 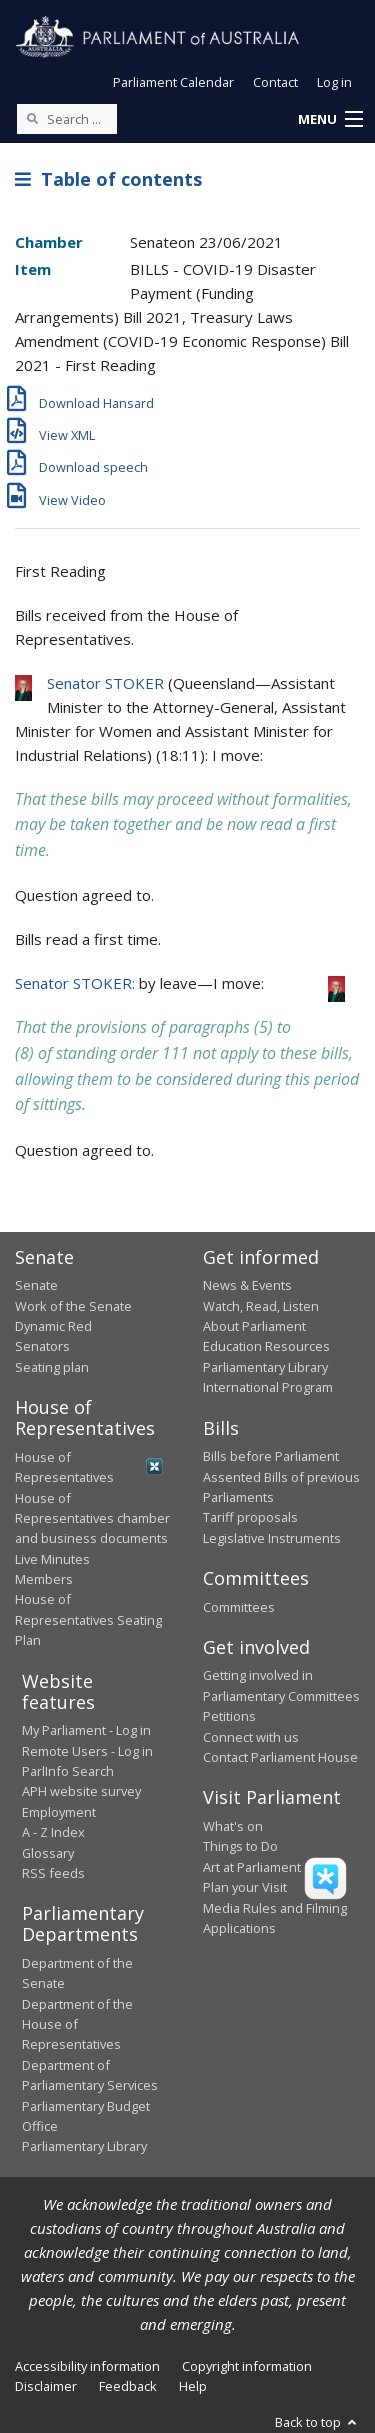 I want to click on open TIM (QQ office/business messenger), so click(x=325, y=1878).